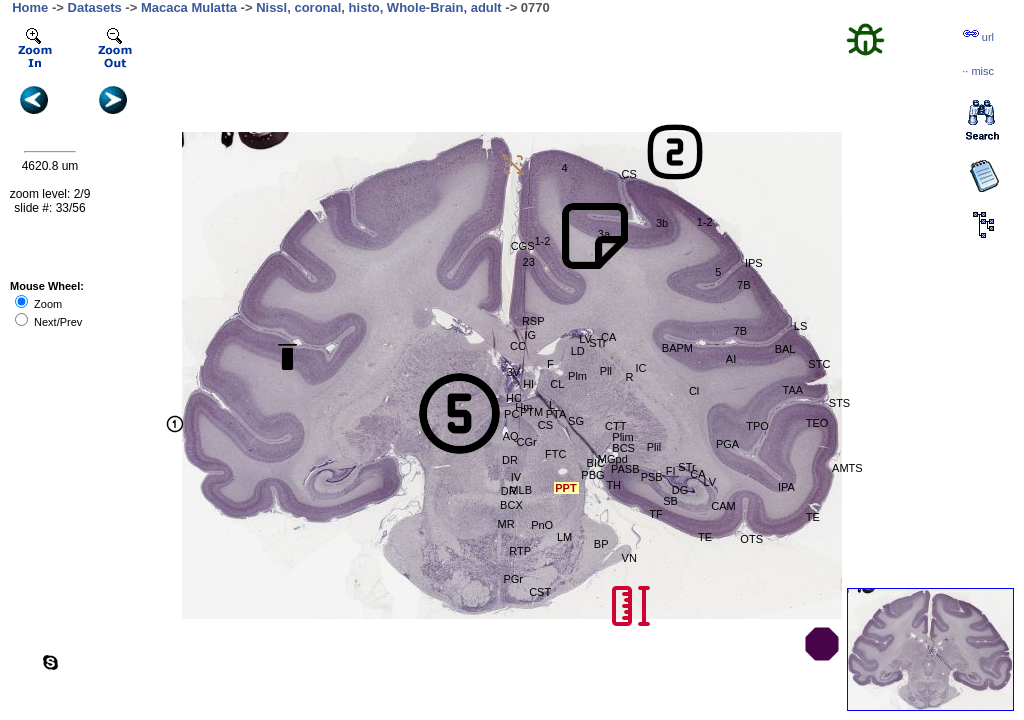 Image resolution: width=1024 pixels, height=720 pixels. Describe the element at coordinates (675, 152) in the screenshot. I see `indicates step 2 in a multi-step process` at that location.